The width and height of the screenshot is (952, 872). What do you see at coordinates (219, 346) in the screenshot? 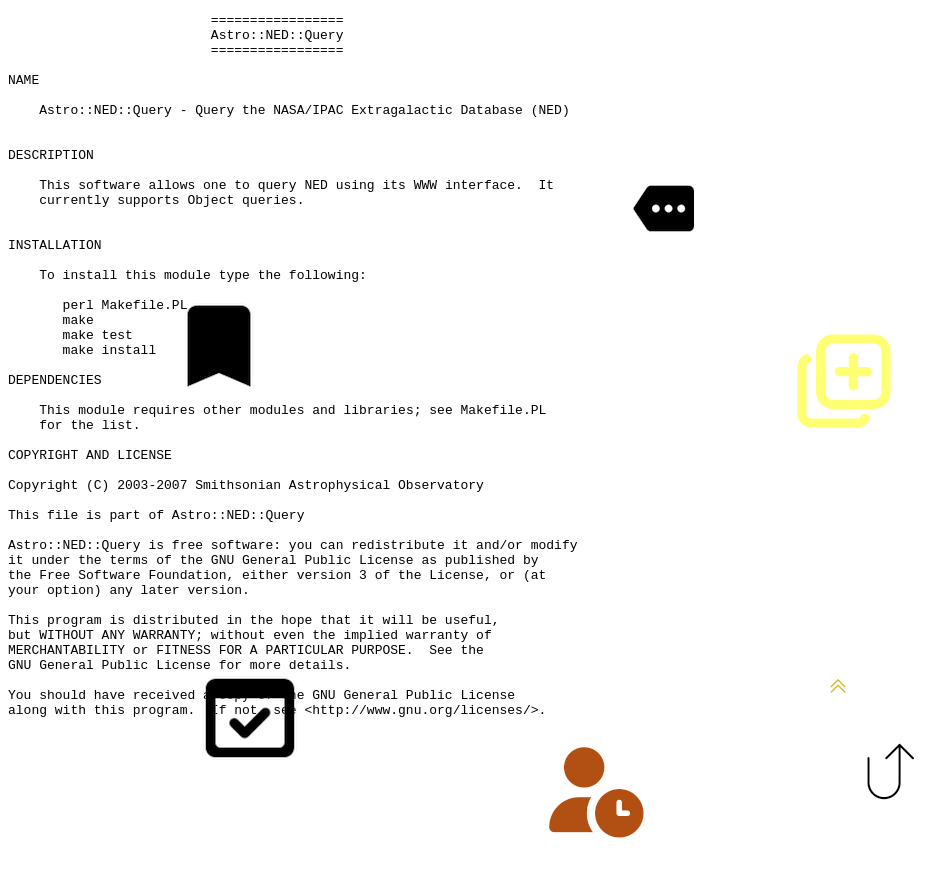
I see `bookmark this item` at bounding box center [219, 346].